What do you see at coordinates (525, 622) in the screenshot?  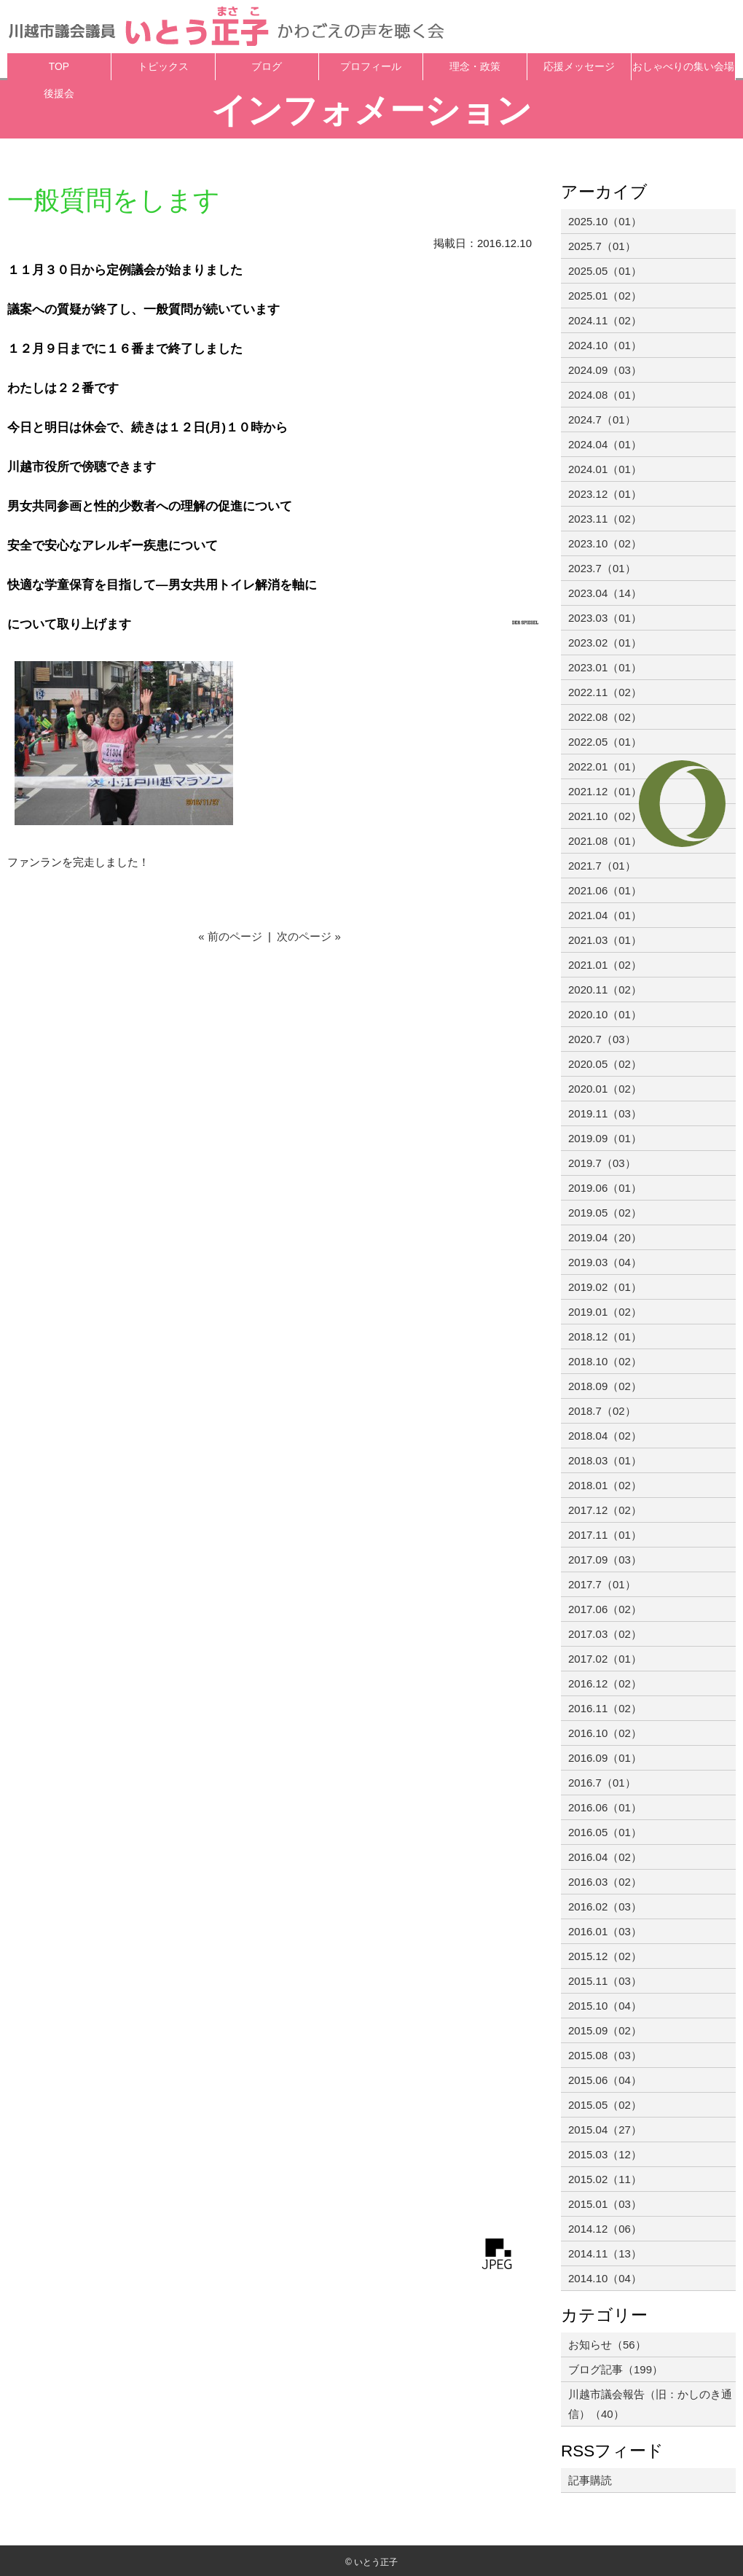 I see `visit Der Spiegel news website` at bounding box center [525, 622].